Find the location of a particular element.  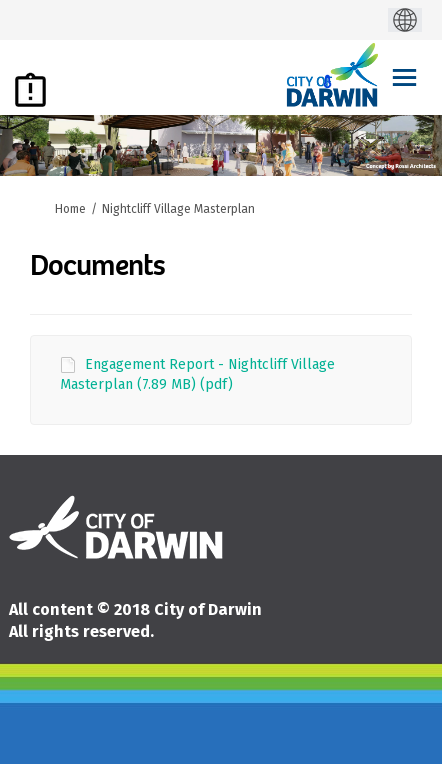

indicates high temperature or heat level is located at coordinates (327, 81).